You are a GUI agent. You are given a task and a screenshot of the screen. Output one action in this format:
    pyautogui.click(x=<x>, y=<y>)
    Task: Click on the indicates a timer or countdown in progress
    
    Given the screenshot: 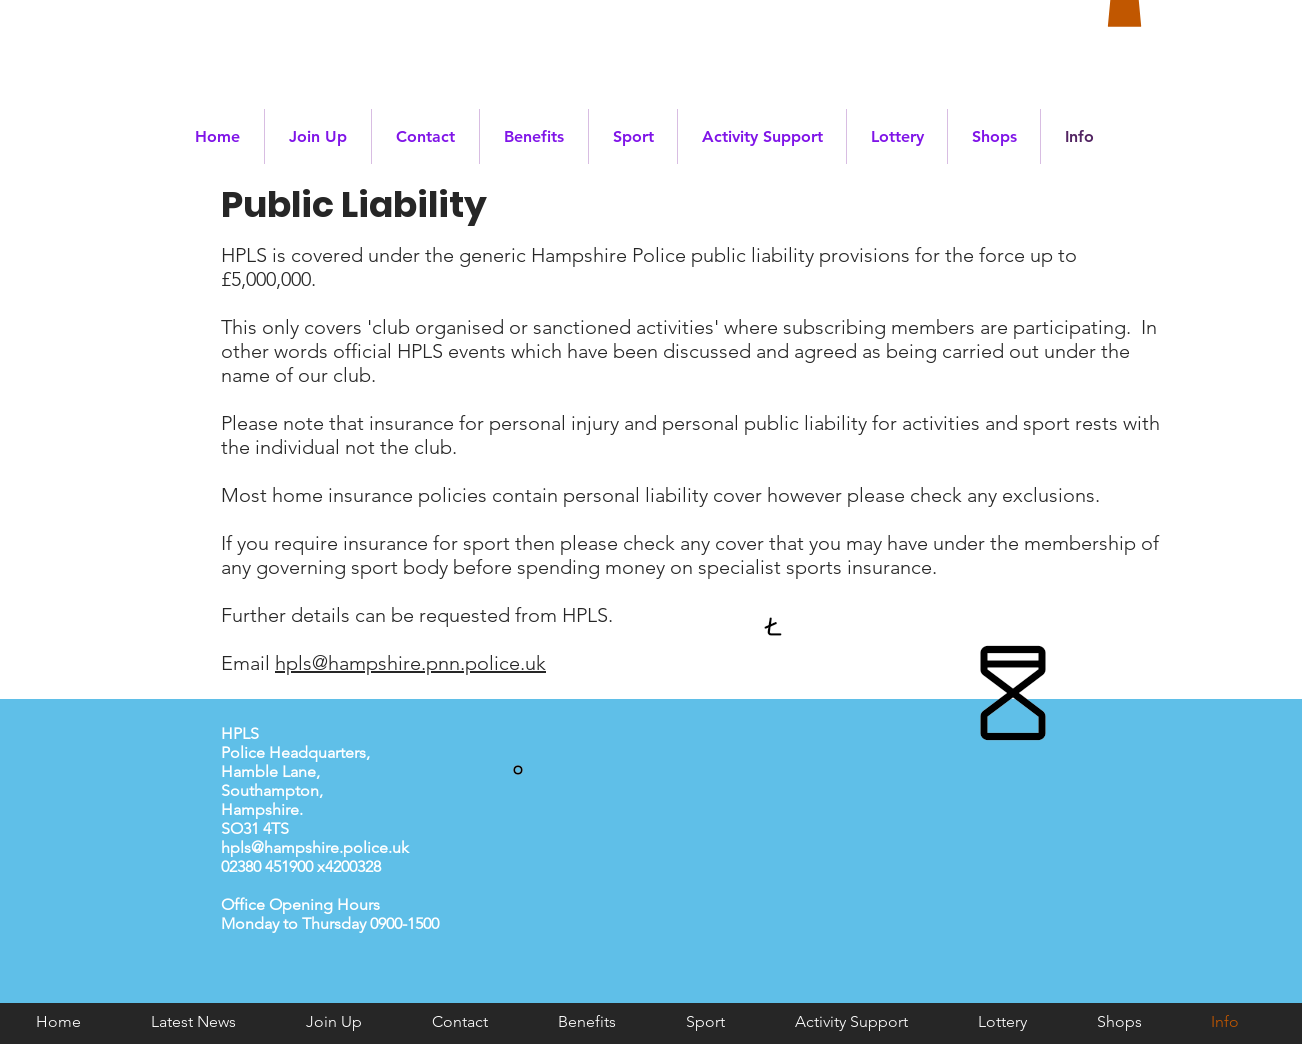 What is the action you would take?
    pyautogui.click(x=1013, y=693)
    